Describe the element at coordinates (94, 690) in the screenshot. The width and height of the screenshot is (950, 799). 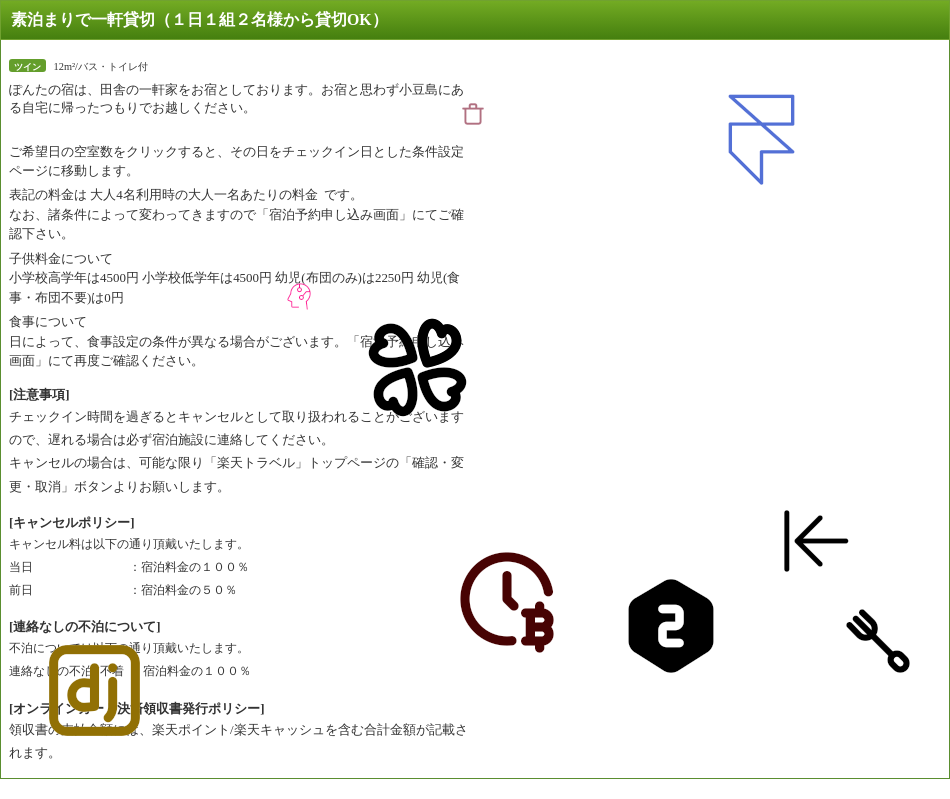
I see `django web framework logo` at that location.